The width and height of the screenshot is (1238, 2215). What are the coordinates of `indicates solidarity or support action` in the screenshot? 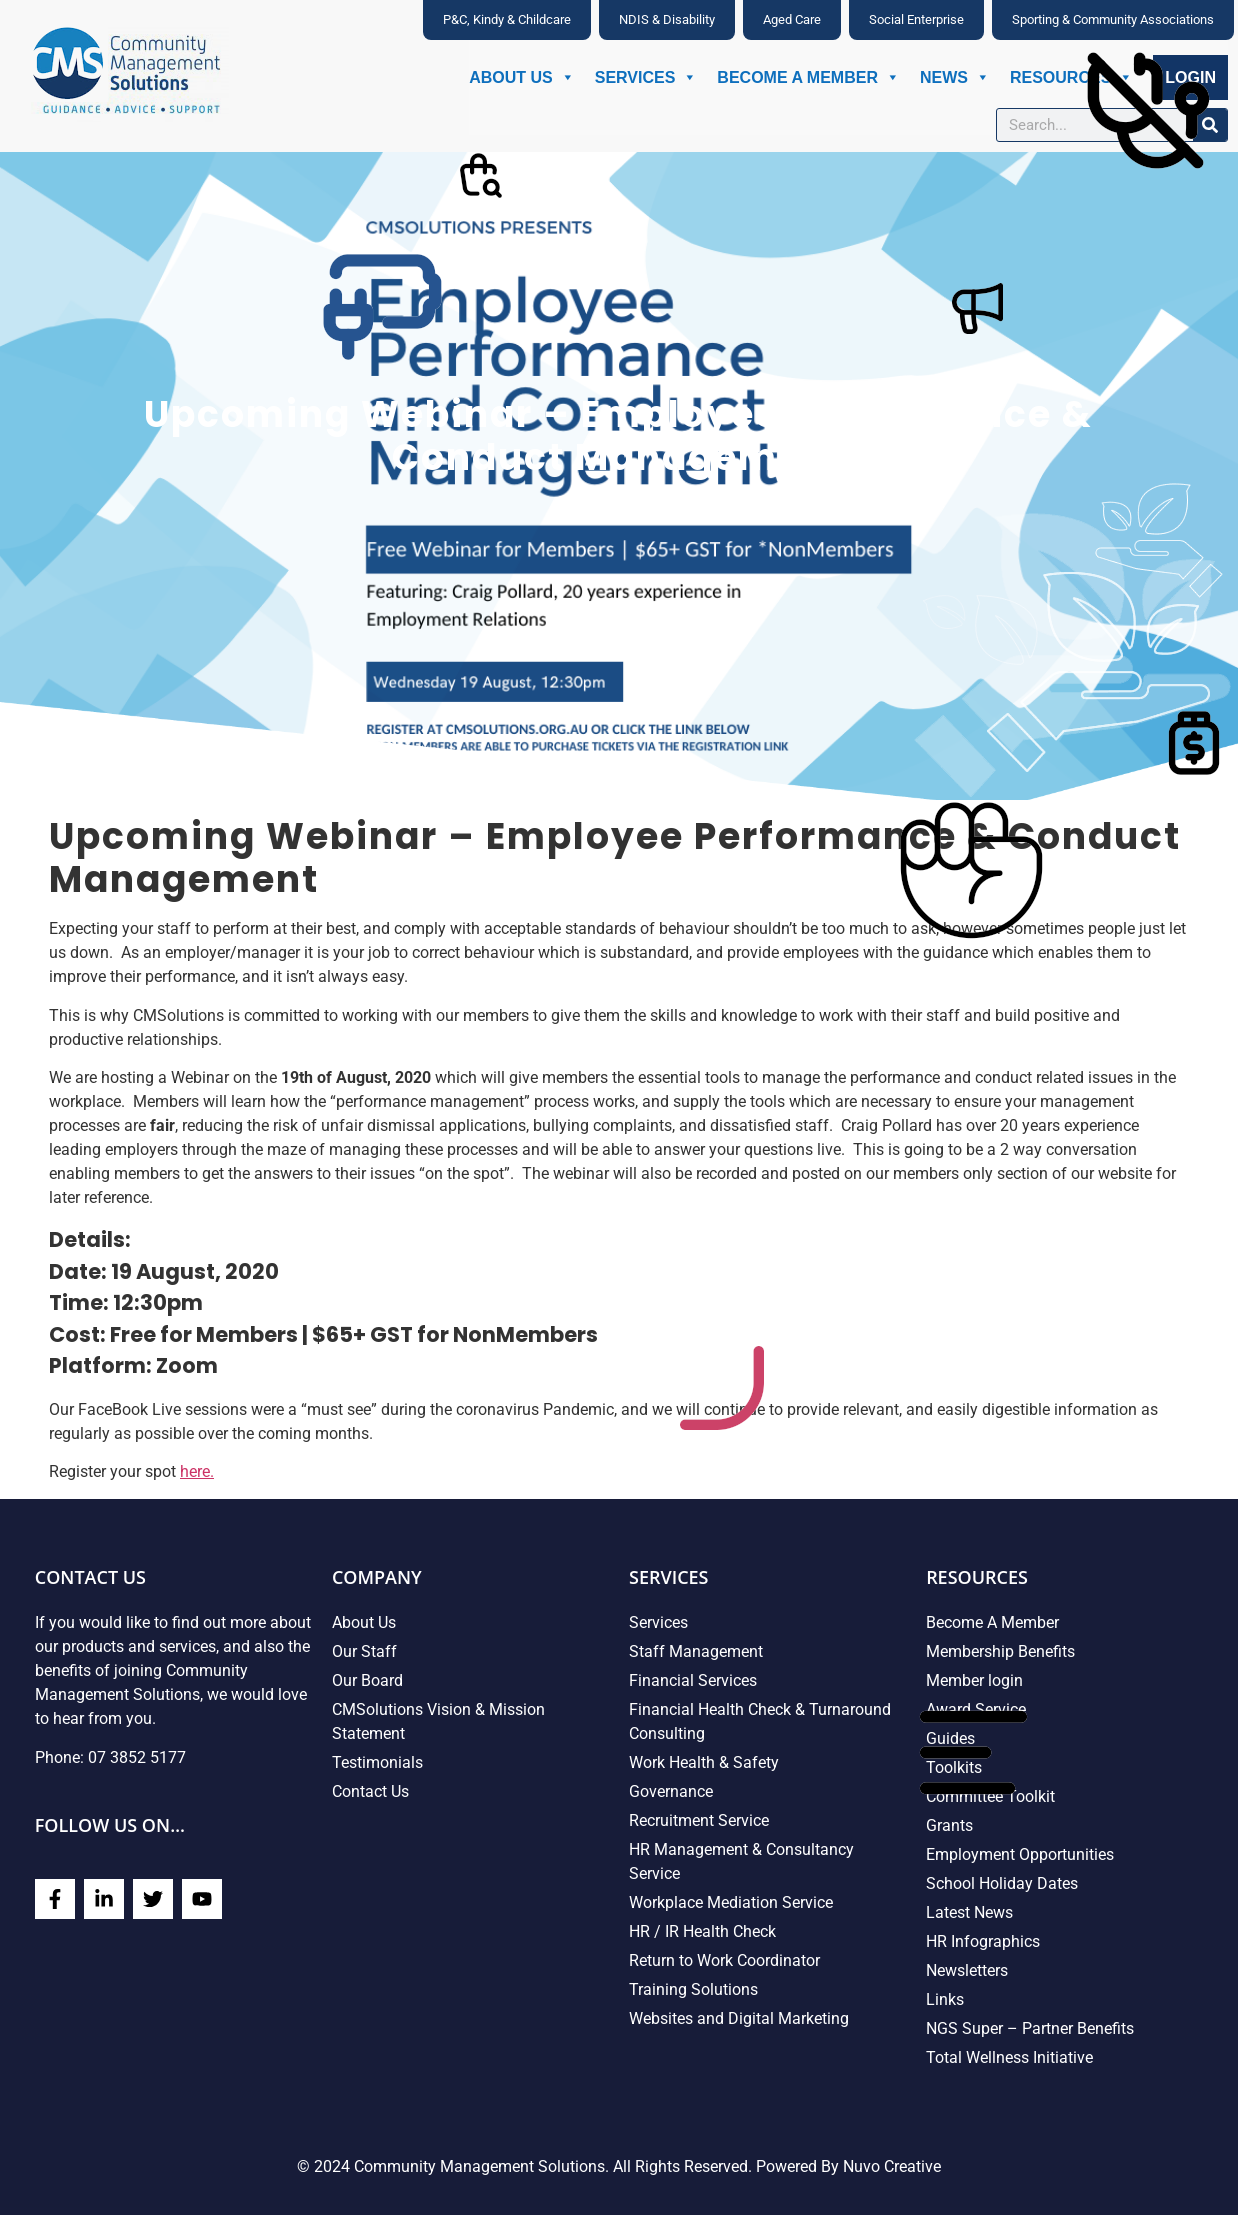 It's located at (971, 867).